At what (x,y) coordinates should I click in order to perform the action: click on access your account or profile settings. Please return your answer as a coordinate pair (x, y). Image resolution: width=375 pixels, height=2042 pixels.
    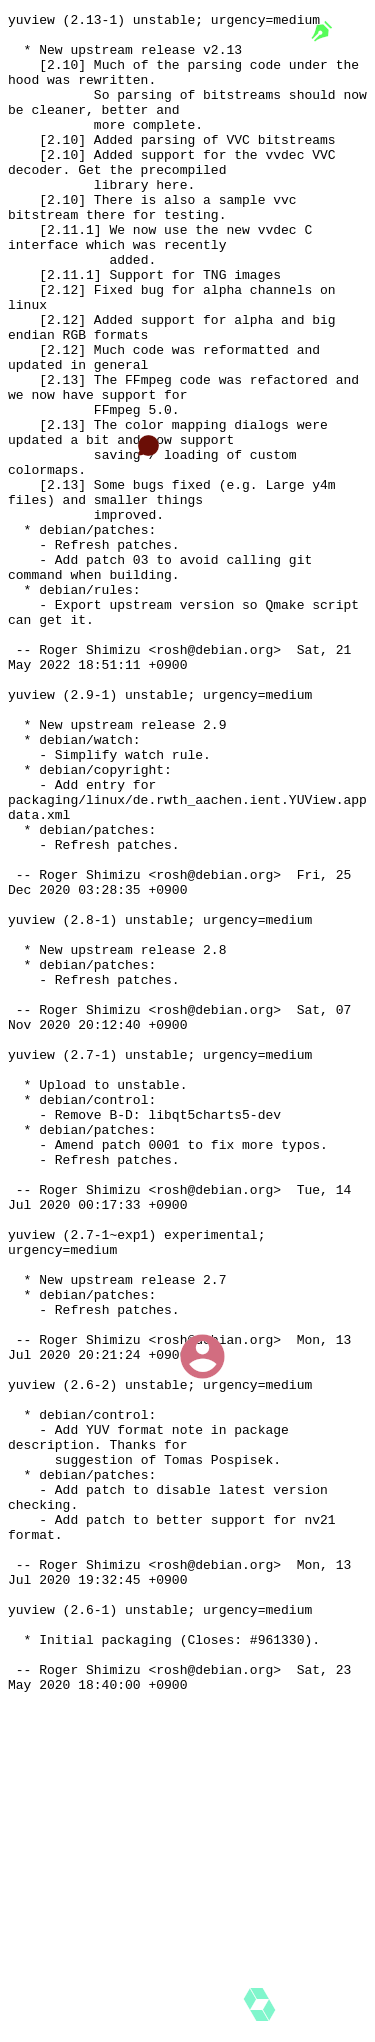
    Looking at the image, I should click on (202, 1356).